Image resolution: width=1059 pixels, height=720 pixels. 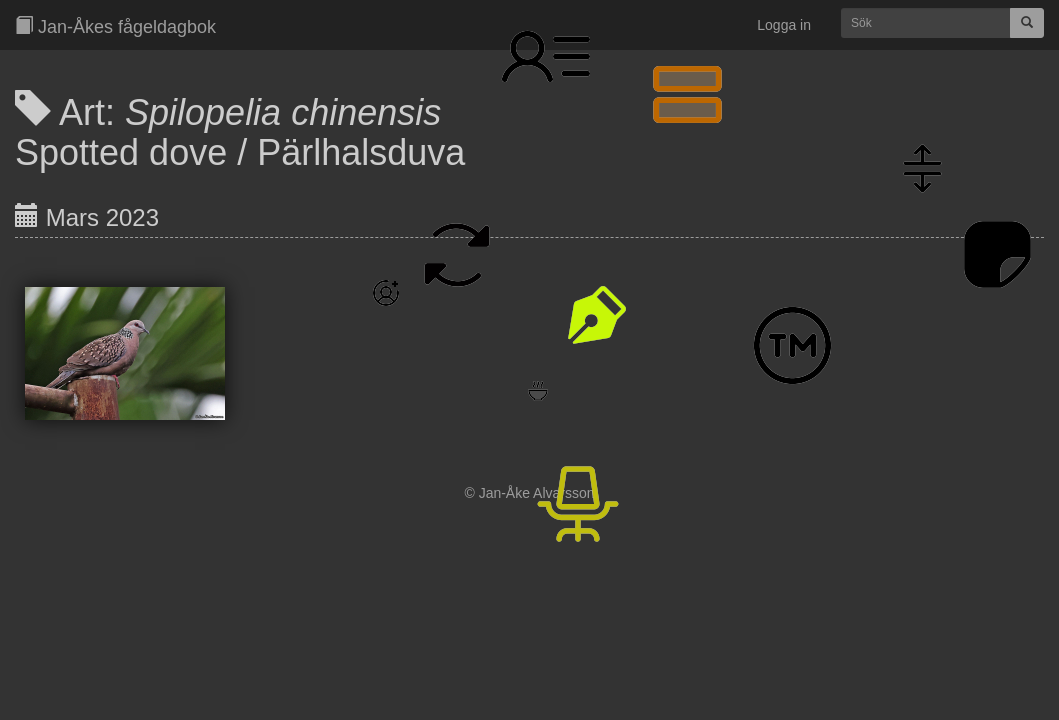 What do you see at coordinates (593, 318) in the screenshot?
I see `access drawing or illustration tools` at bounding box center [593, 318].